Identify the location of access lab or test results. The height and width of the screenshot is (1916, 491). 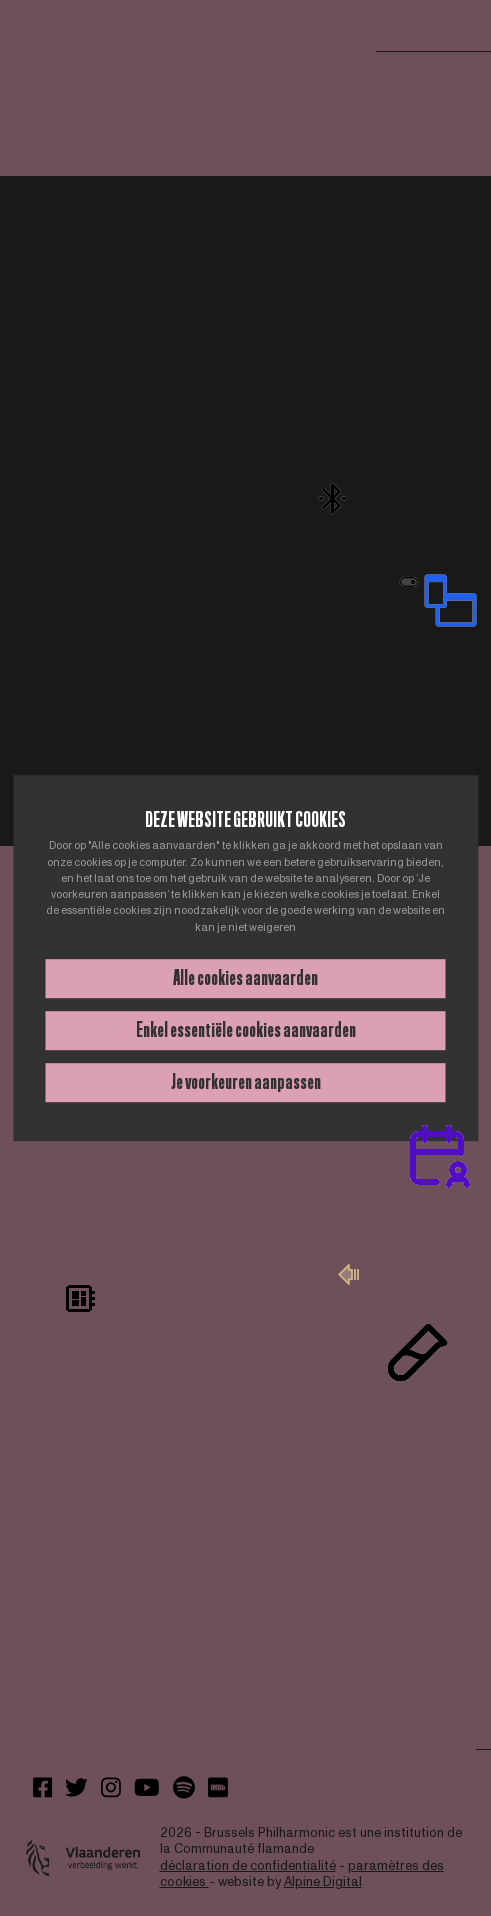
(416, 1352).